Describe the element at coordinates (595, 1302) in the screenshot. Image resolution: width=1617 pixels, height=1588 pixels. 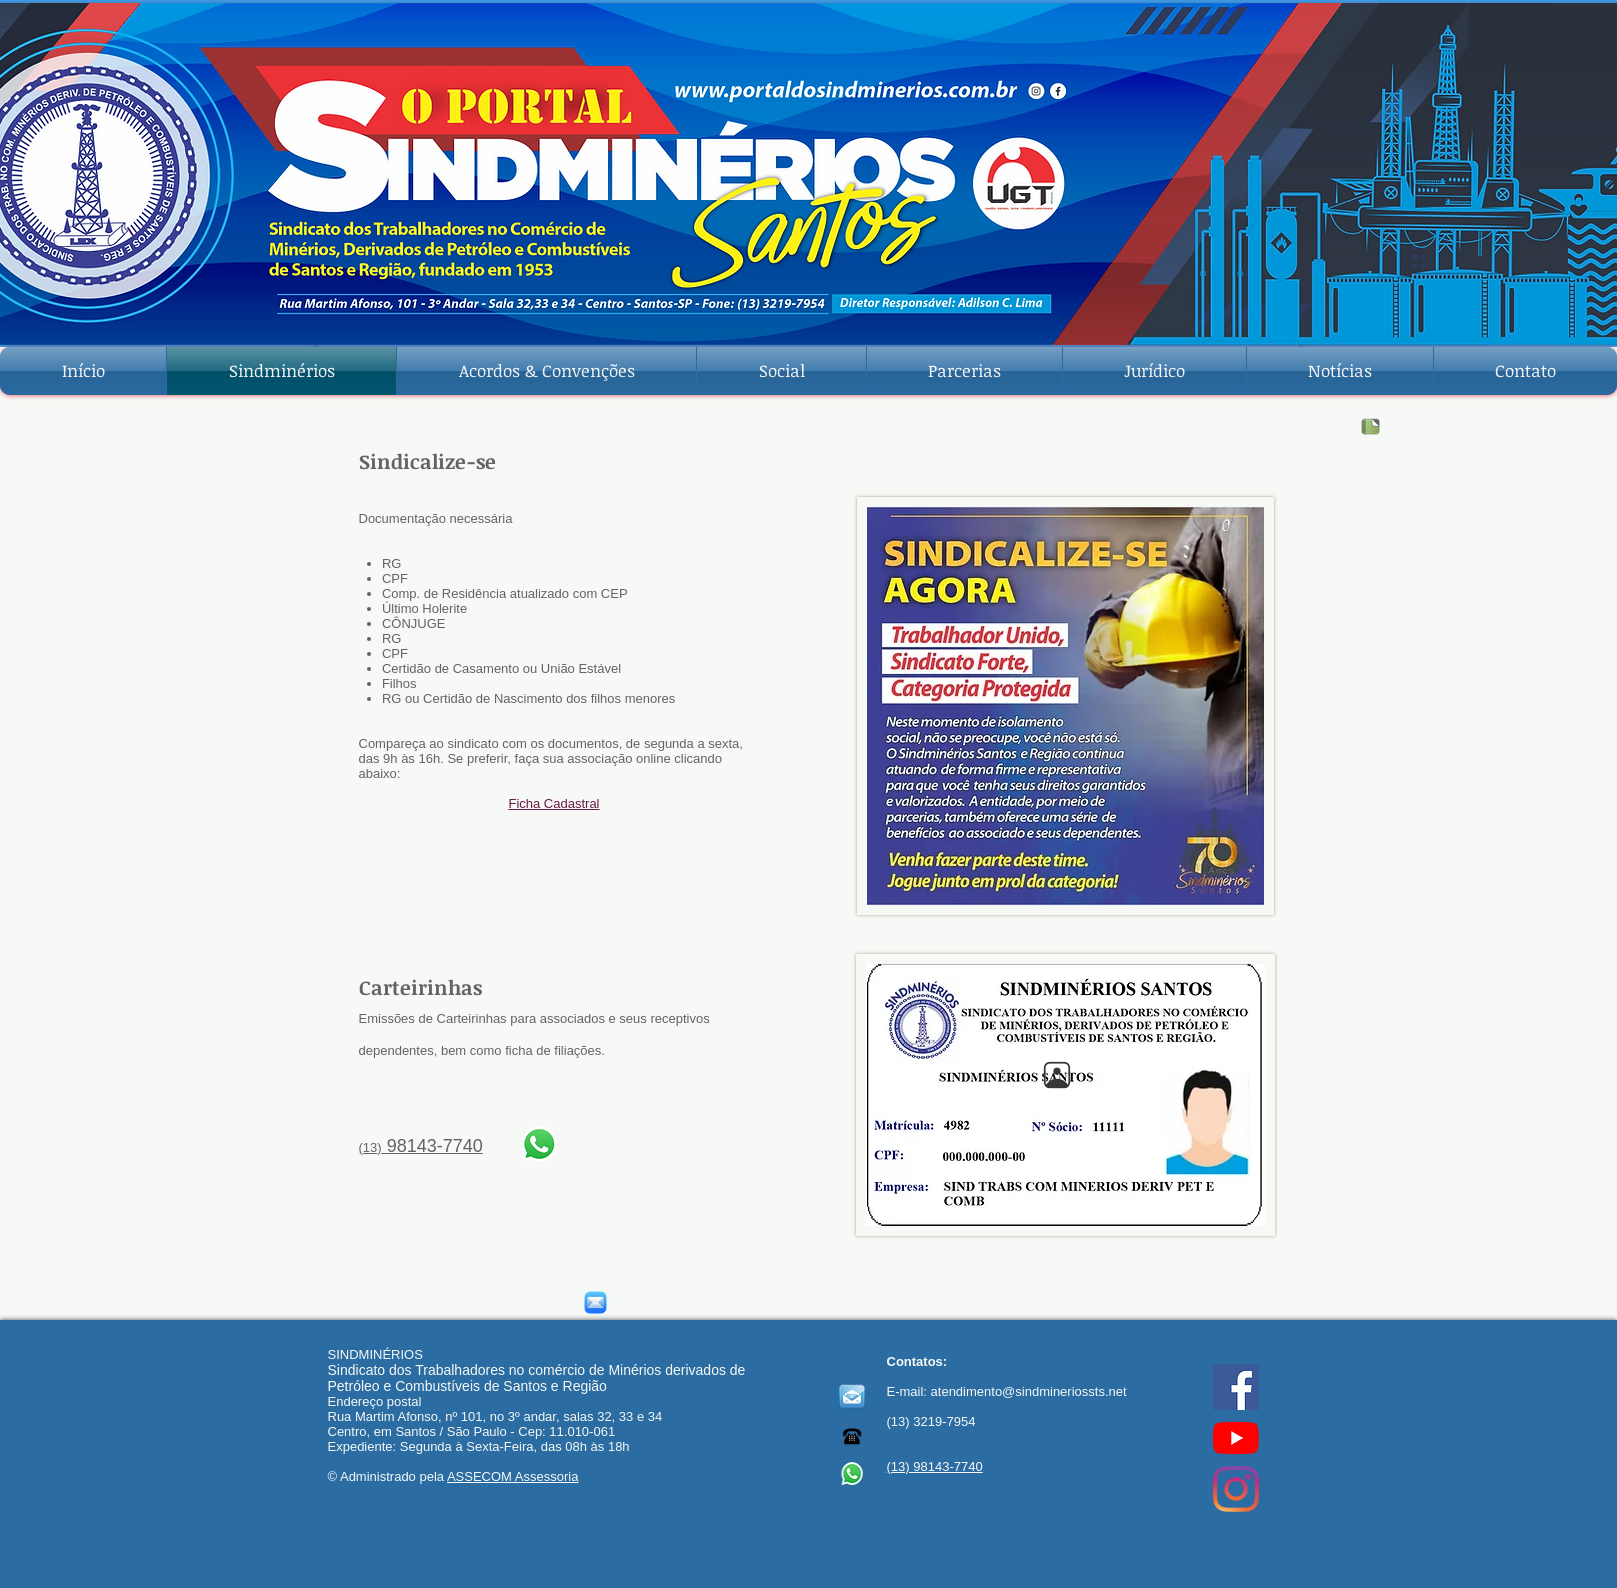
I see `open the Mail app` at that location.